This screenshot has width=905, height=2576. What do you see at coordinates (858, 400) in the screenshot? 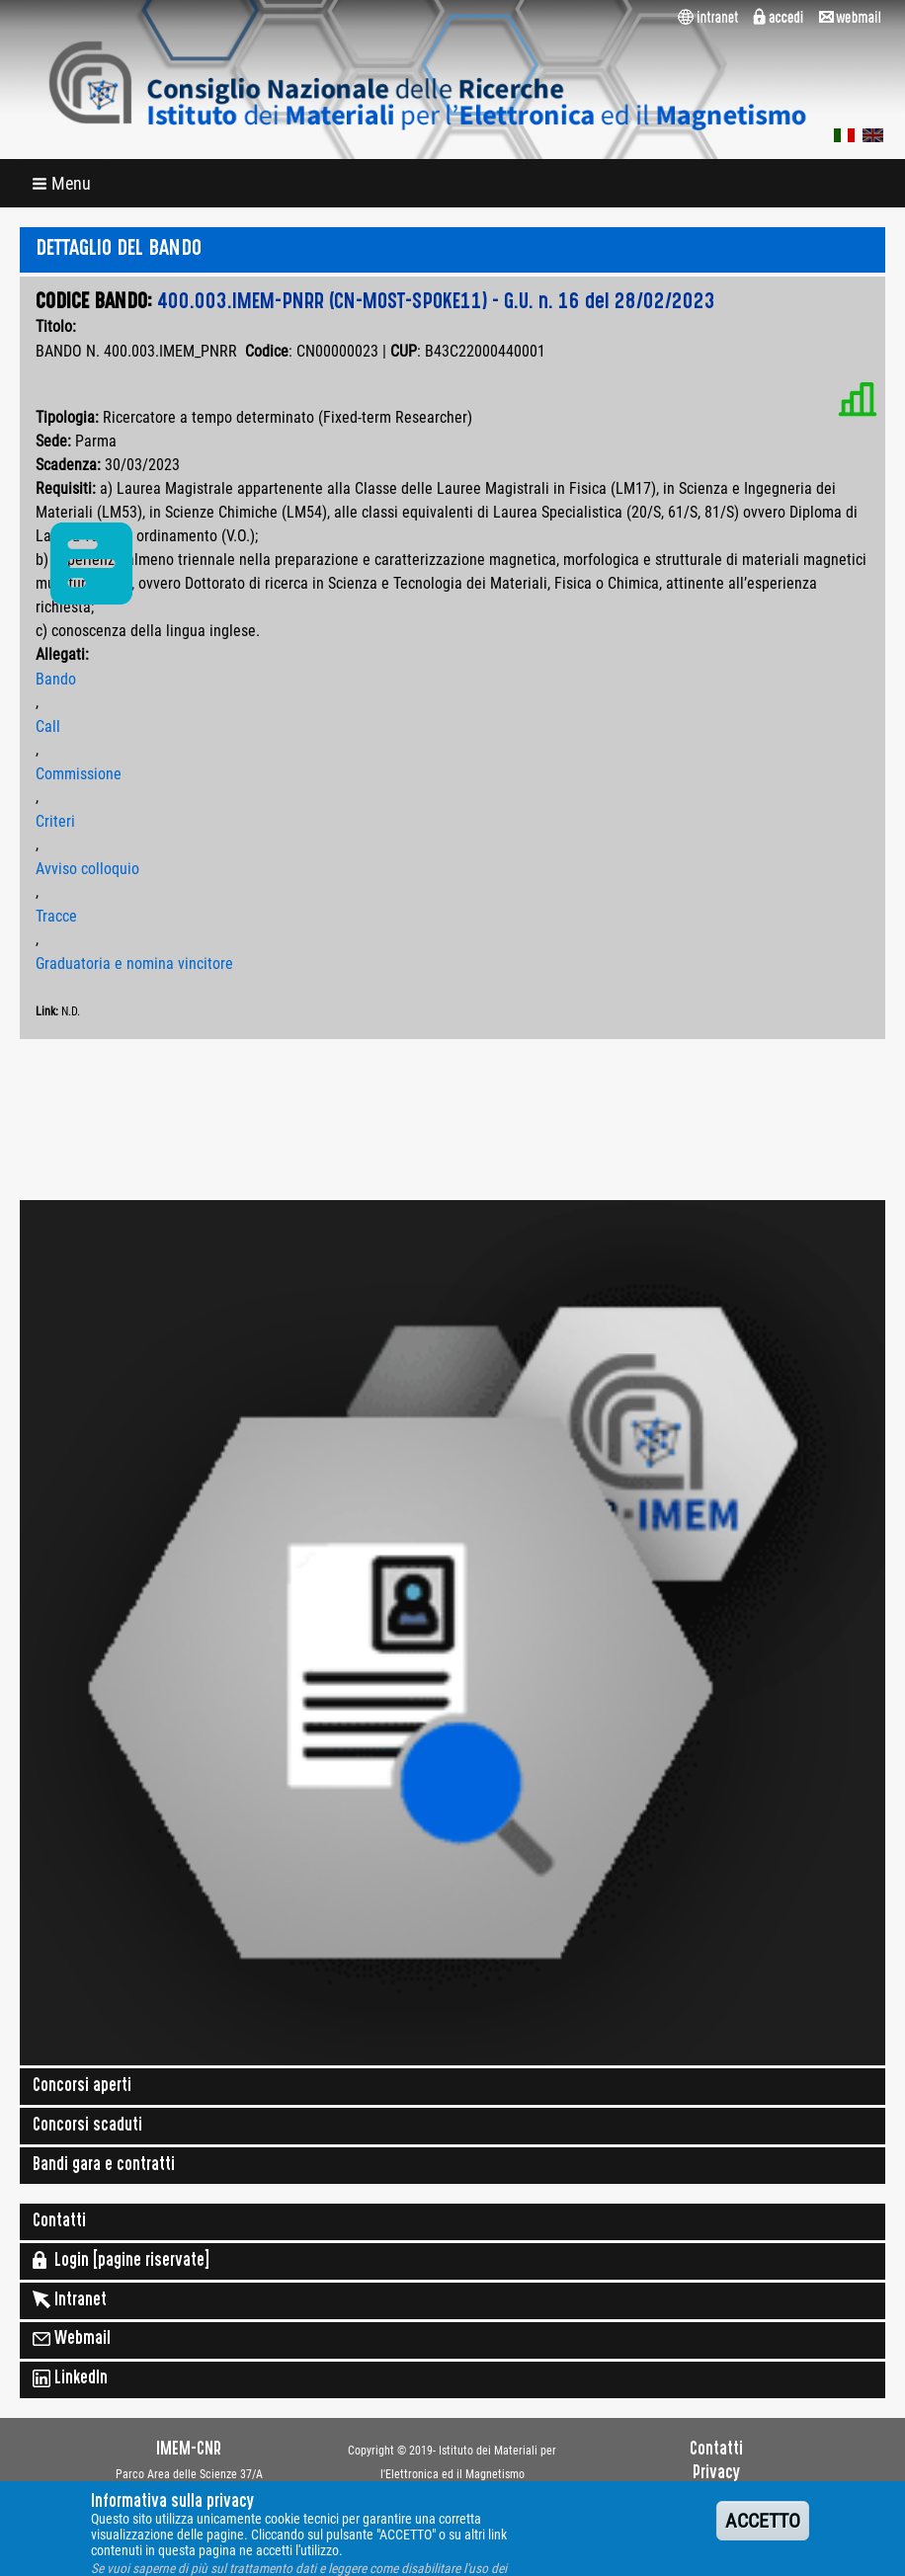
I see `view analytics or statistics` at bounding box center [858, 400].